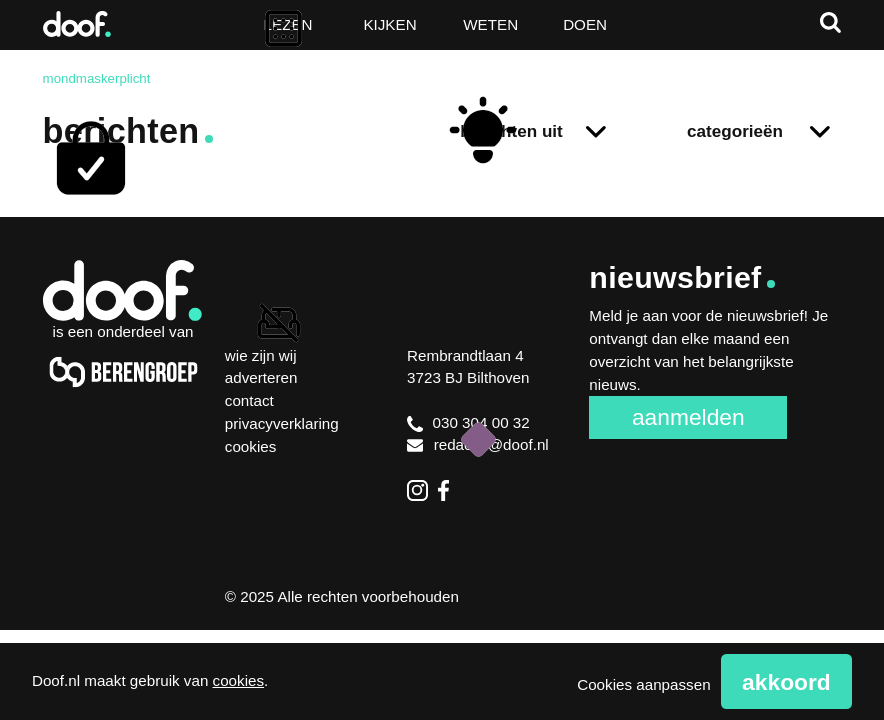 The image size is (884, 720). Describe the element at coordinates (91, 158) in the screenshot. I see `purchase completed successfully` at that location.